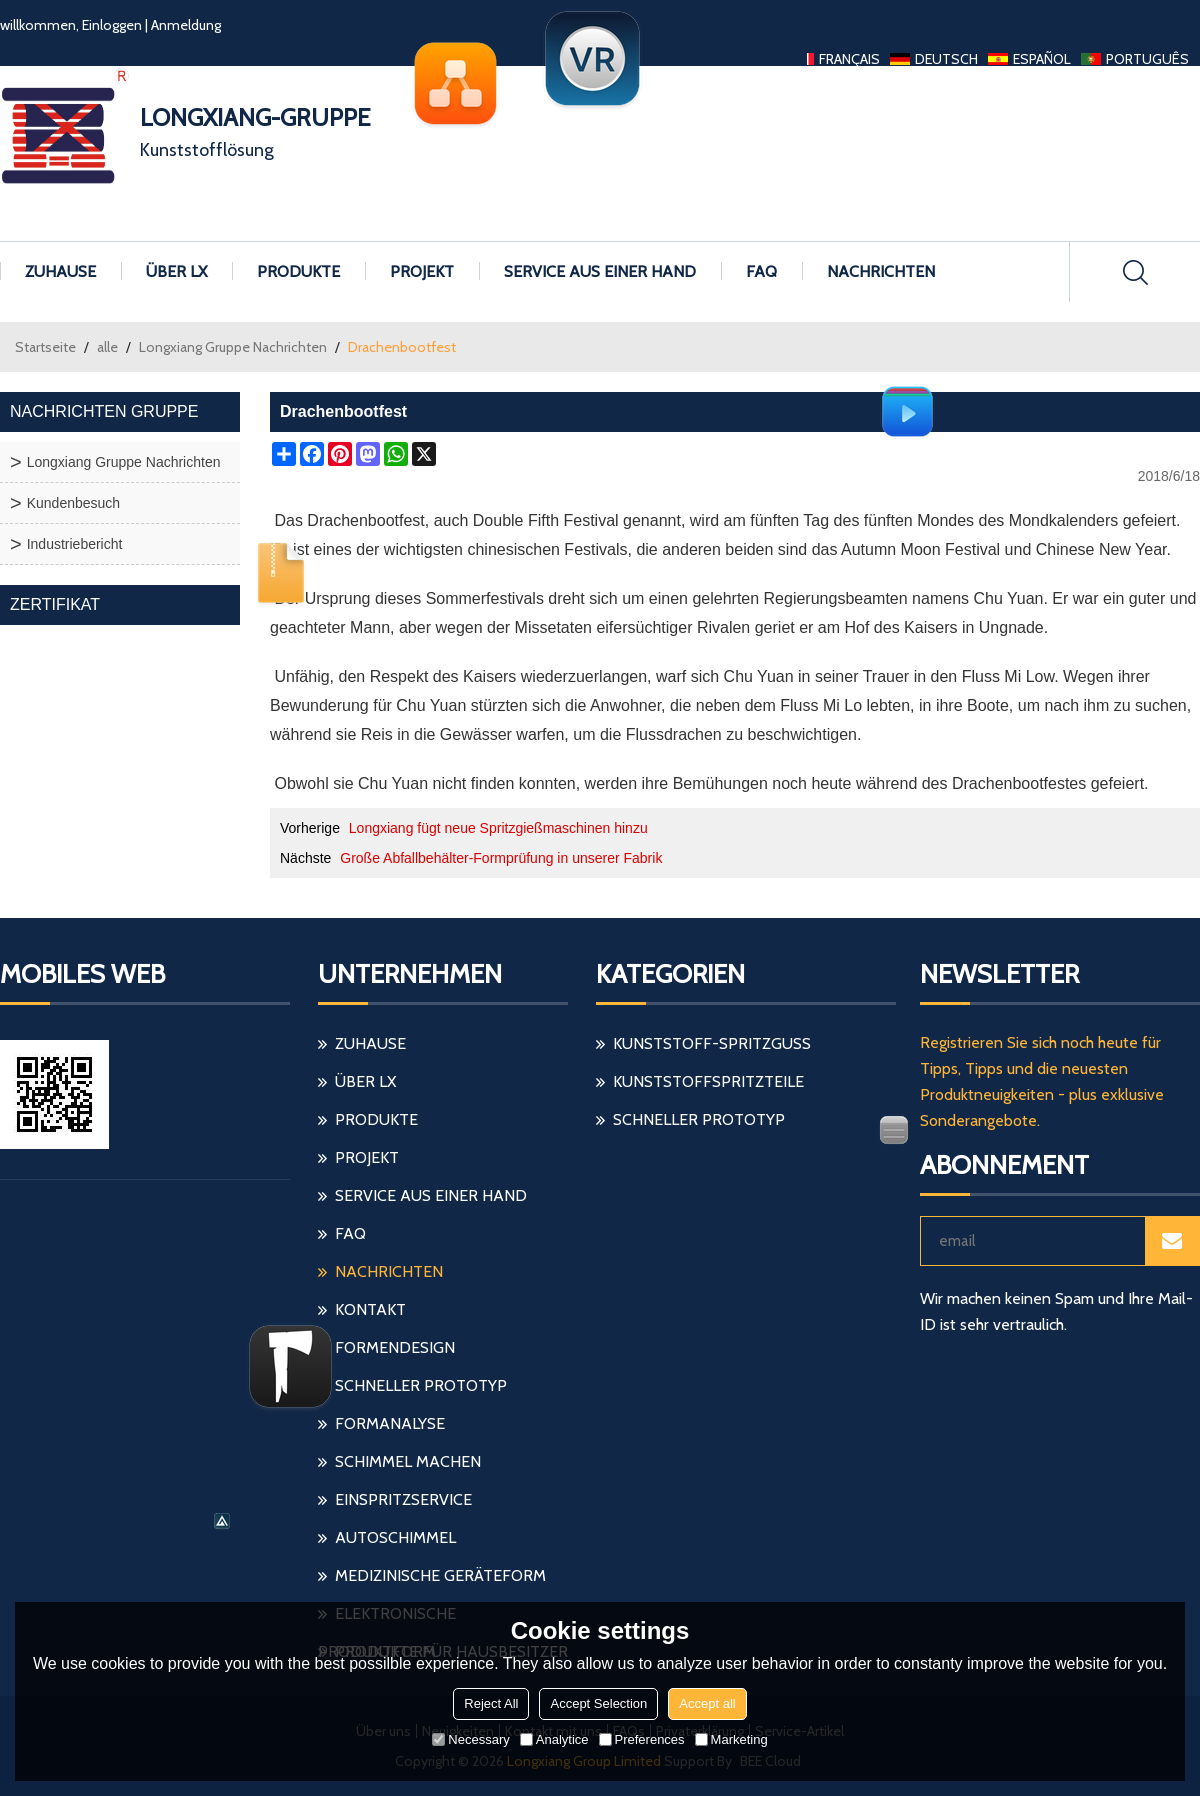 The image size is (1200, 1796). Describe the element at coordinates (281, 574) in the screenshot. I see `a compressed zip file` at that location.